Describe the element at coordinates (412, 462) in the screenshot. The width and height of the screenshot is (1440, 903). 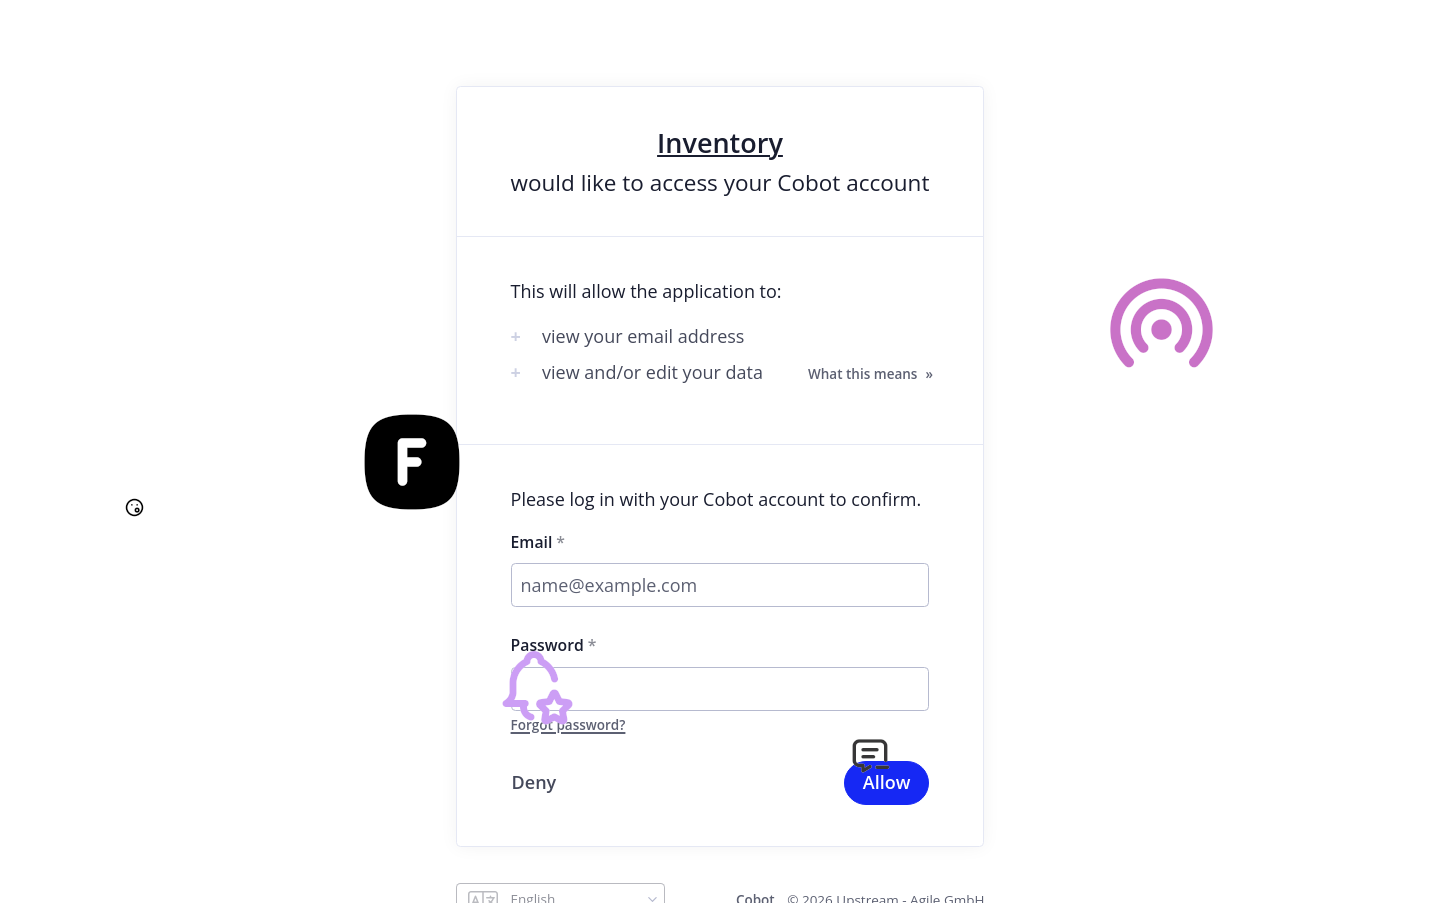
I see `facebook app or service integration` at that location.